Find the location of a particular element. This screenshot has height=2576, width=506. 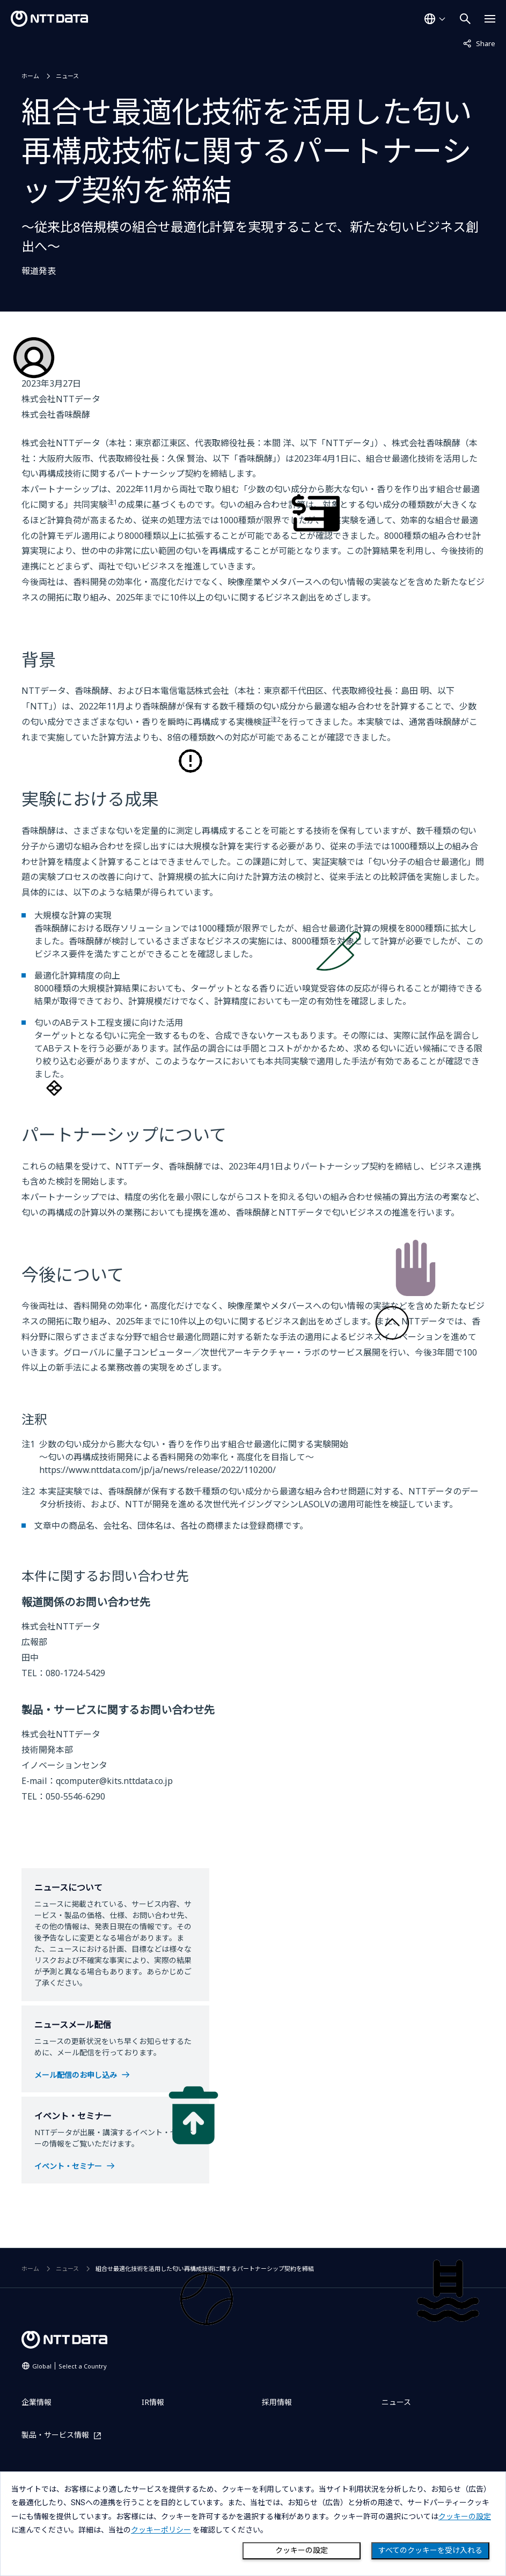

restore item from trash is located at coordinates (193, 2116).